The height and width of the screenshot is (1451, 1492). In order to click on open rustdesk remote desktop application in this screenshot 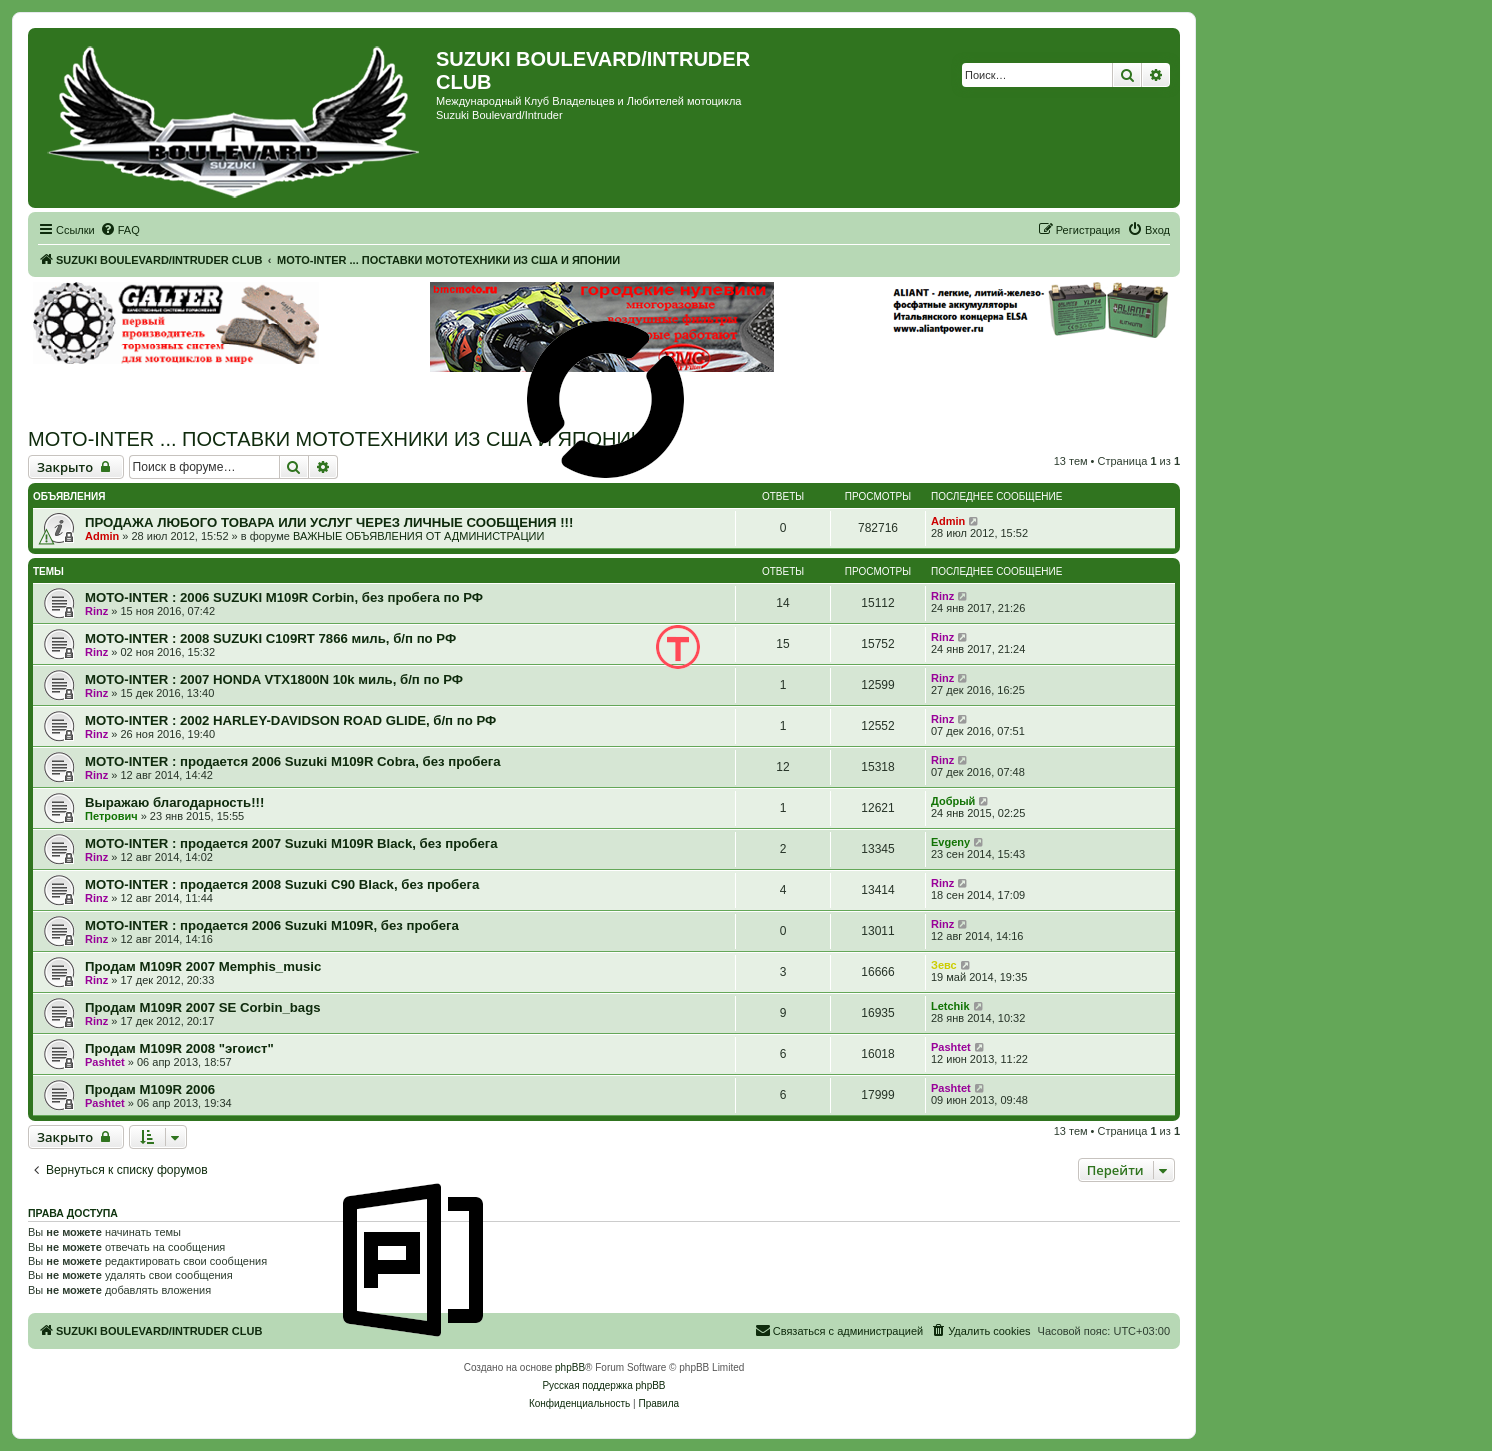, I will do `click(605, 399)`.